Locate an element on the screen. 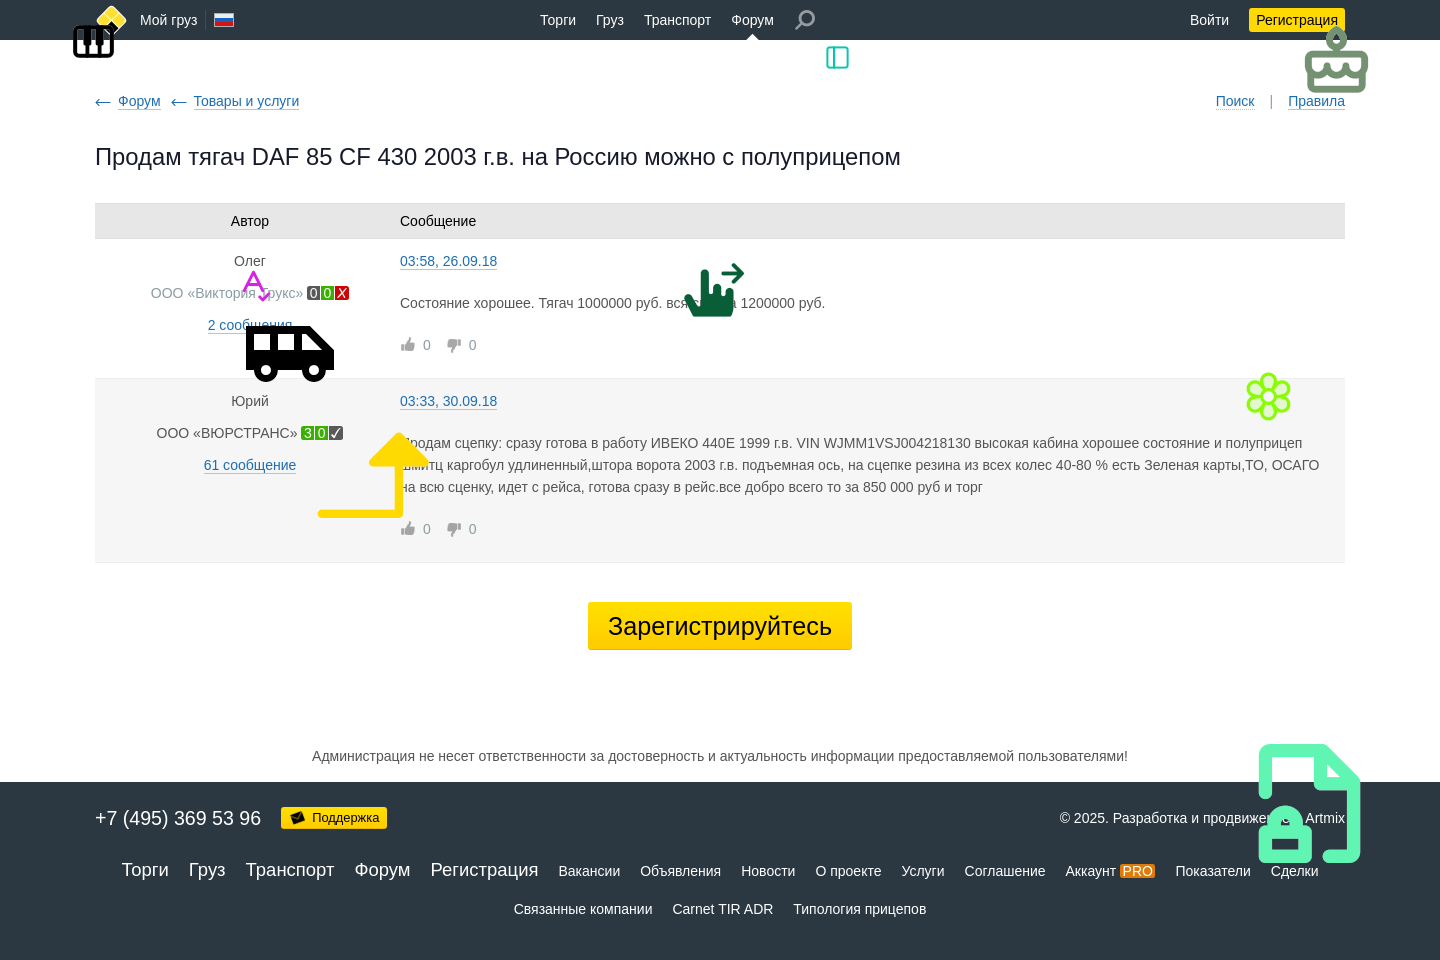 Image resolution: width=1440 pixels, height=960 pixels. toggle the sidebar panel is located at coordinates (837, 57).